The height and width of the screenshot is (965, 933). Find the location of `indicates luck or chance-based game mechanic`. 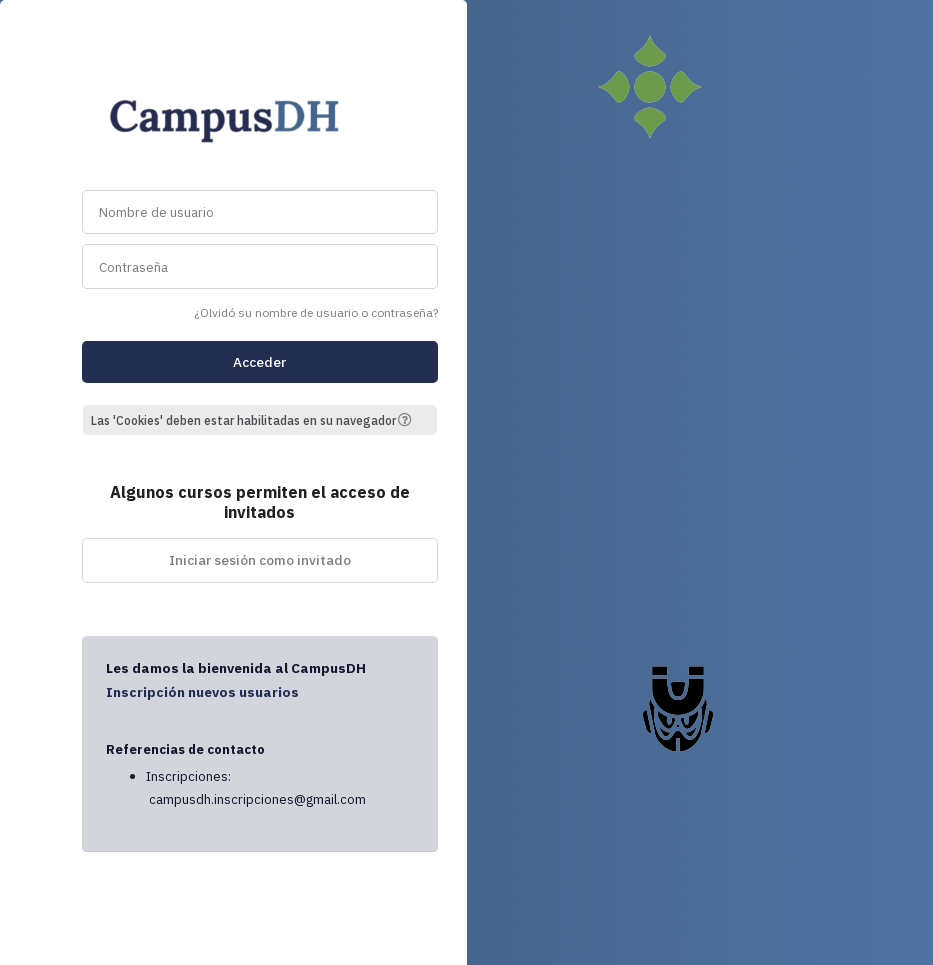

indicates luck or chance-based game mechanic is located at coordinates (650, 87).